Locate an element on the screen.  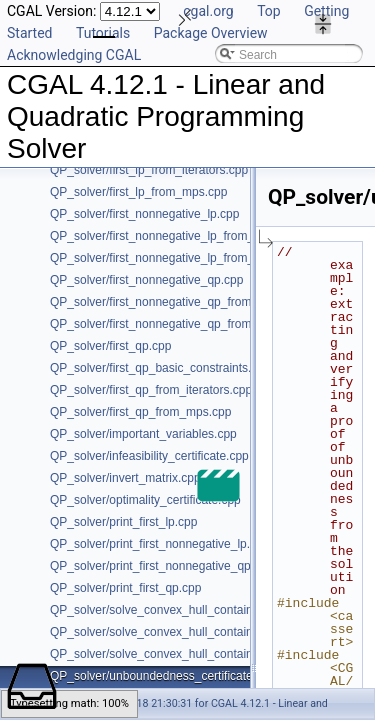
minimize the current window is located at coordinates (103, 36).